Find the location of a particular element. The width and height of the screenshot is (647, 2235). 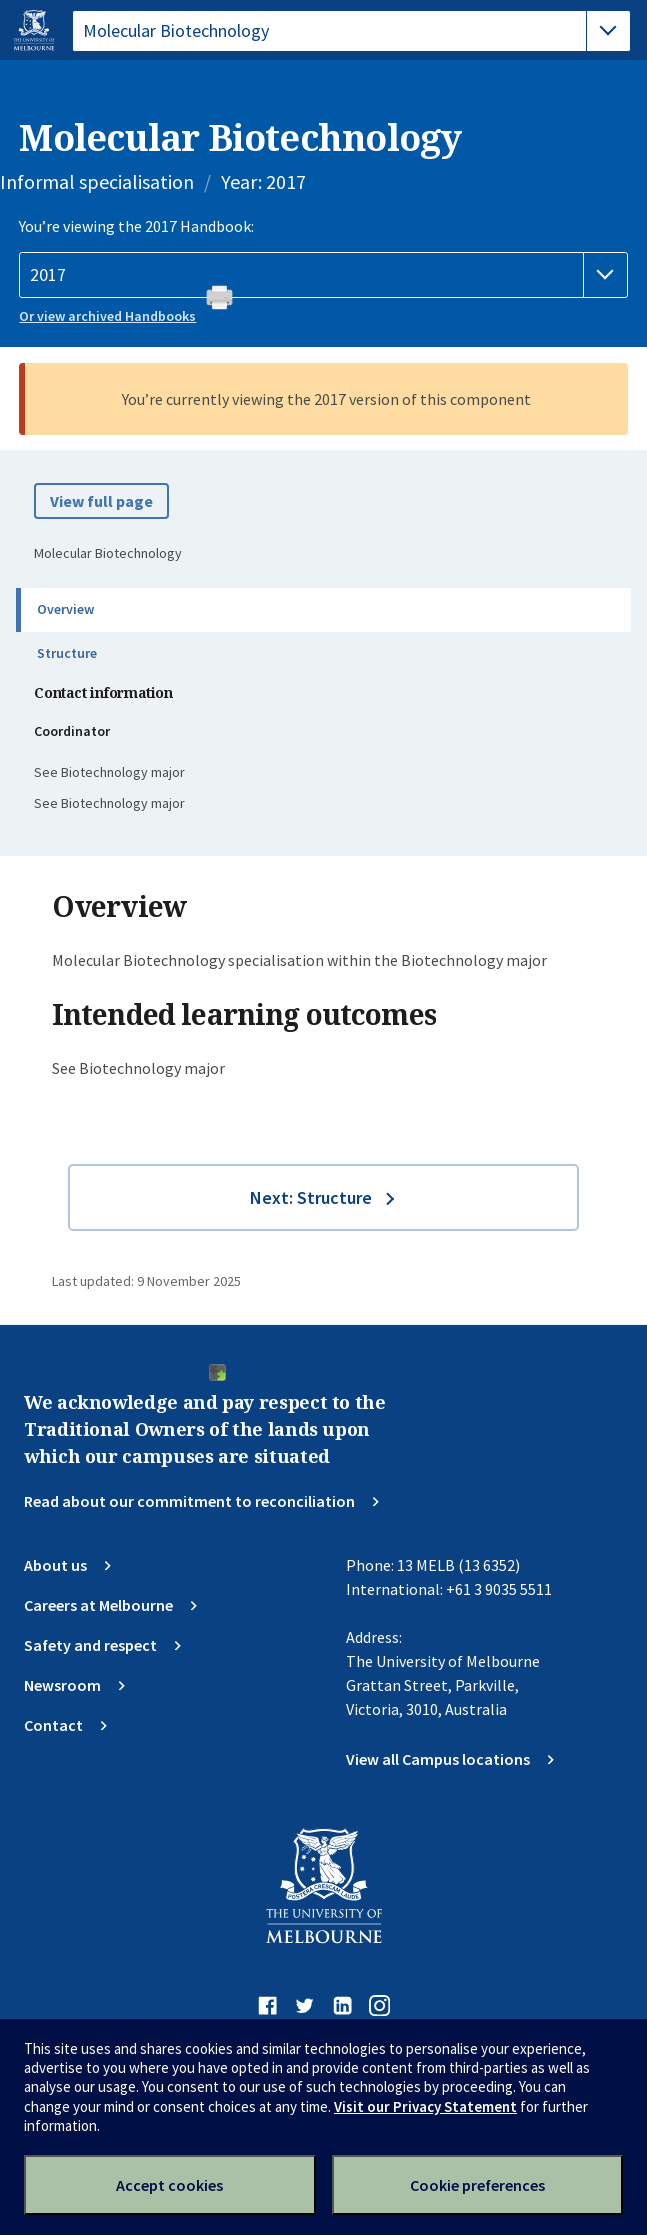

open extension manager app is located at coordinates (217, 1372).